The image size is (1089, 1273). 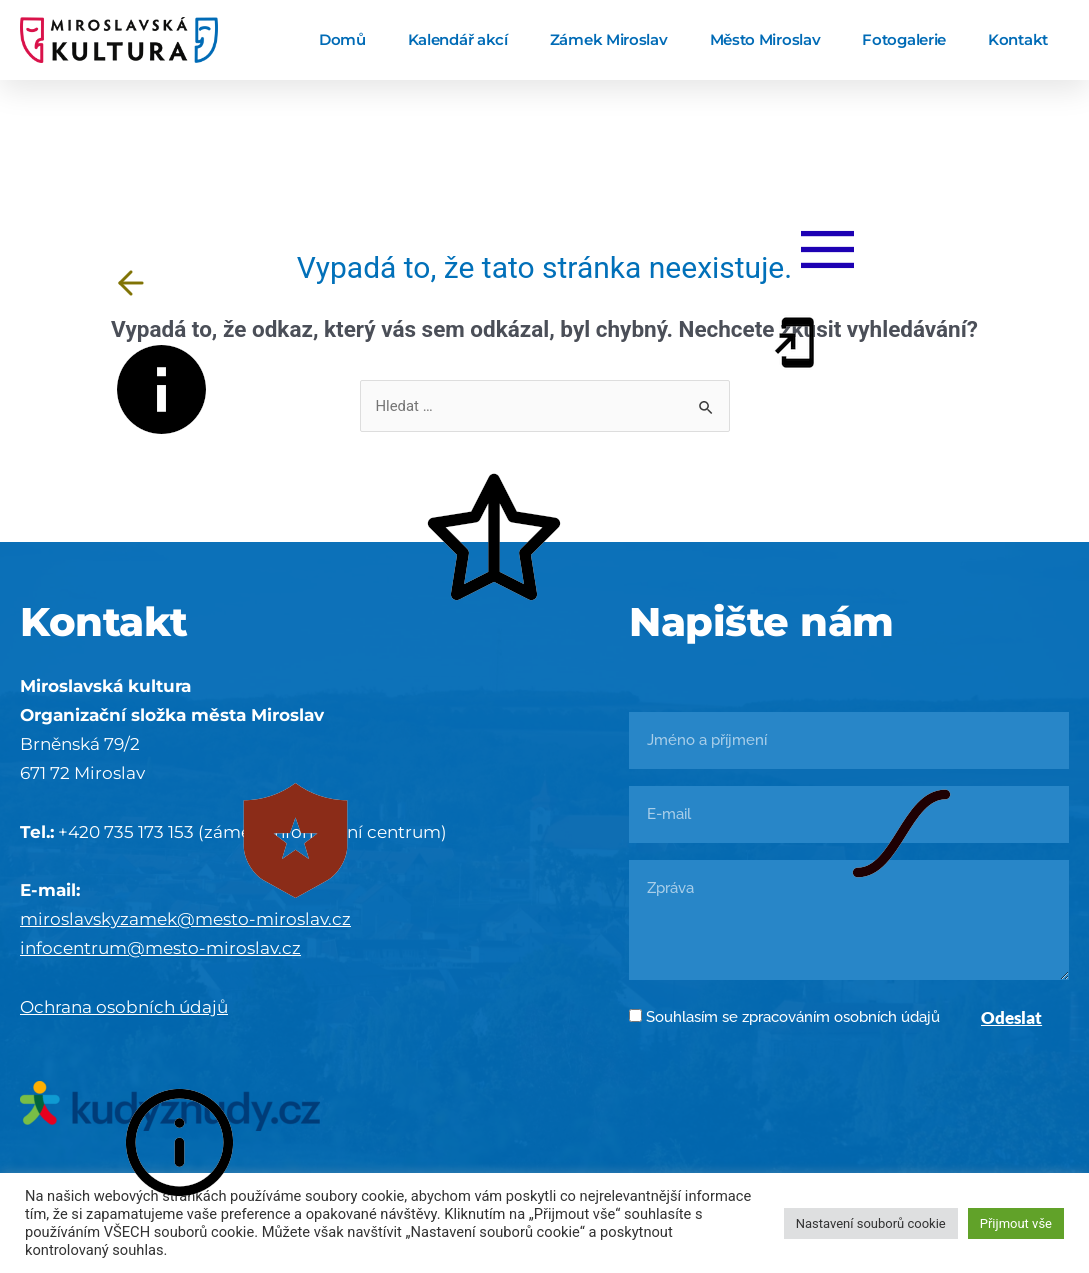 I want to click on add this page or app to your home screen, so click(x=795, y=342).